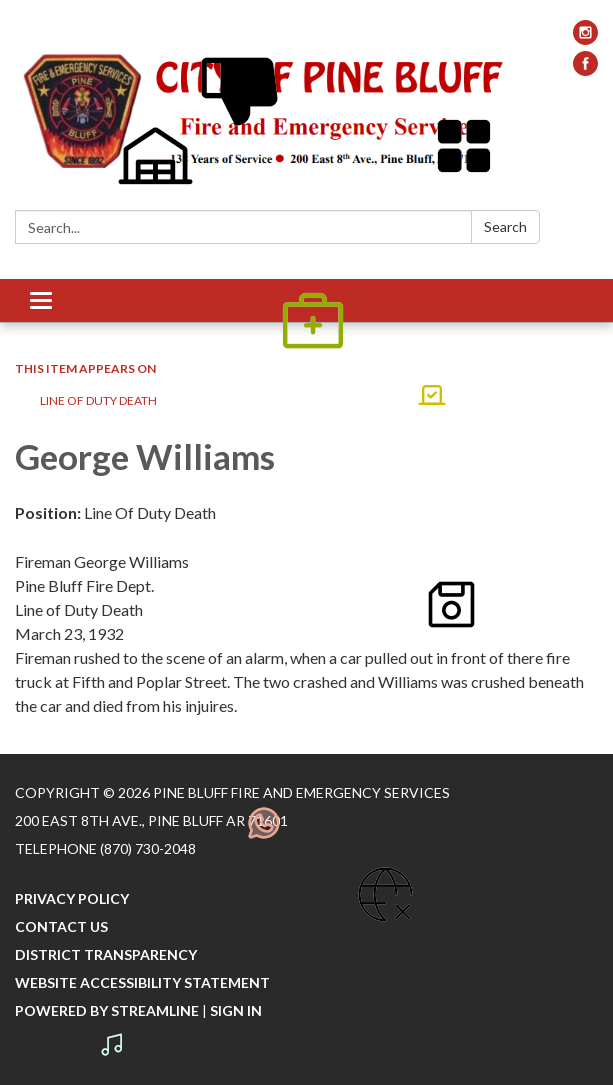  Describe the element at coordinates (155, 159) in the screenshot. I see `access garage or parking controls` at that location.